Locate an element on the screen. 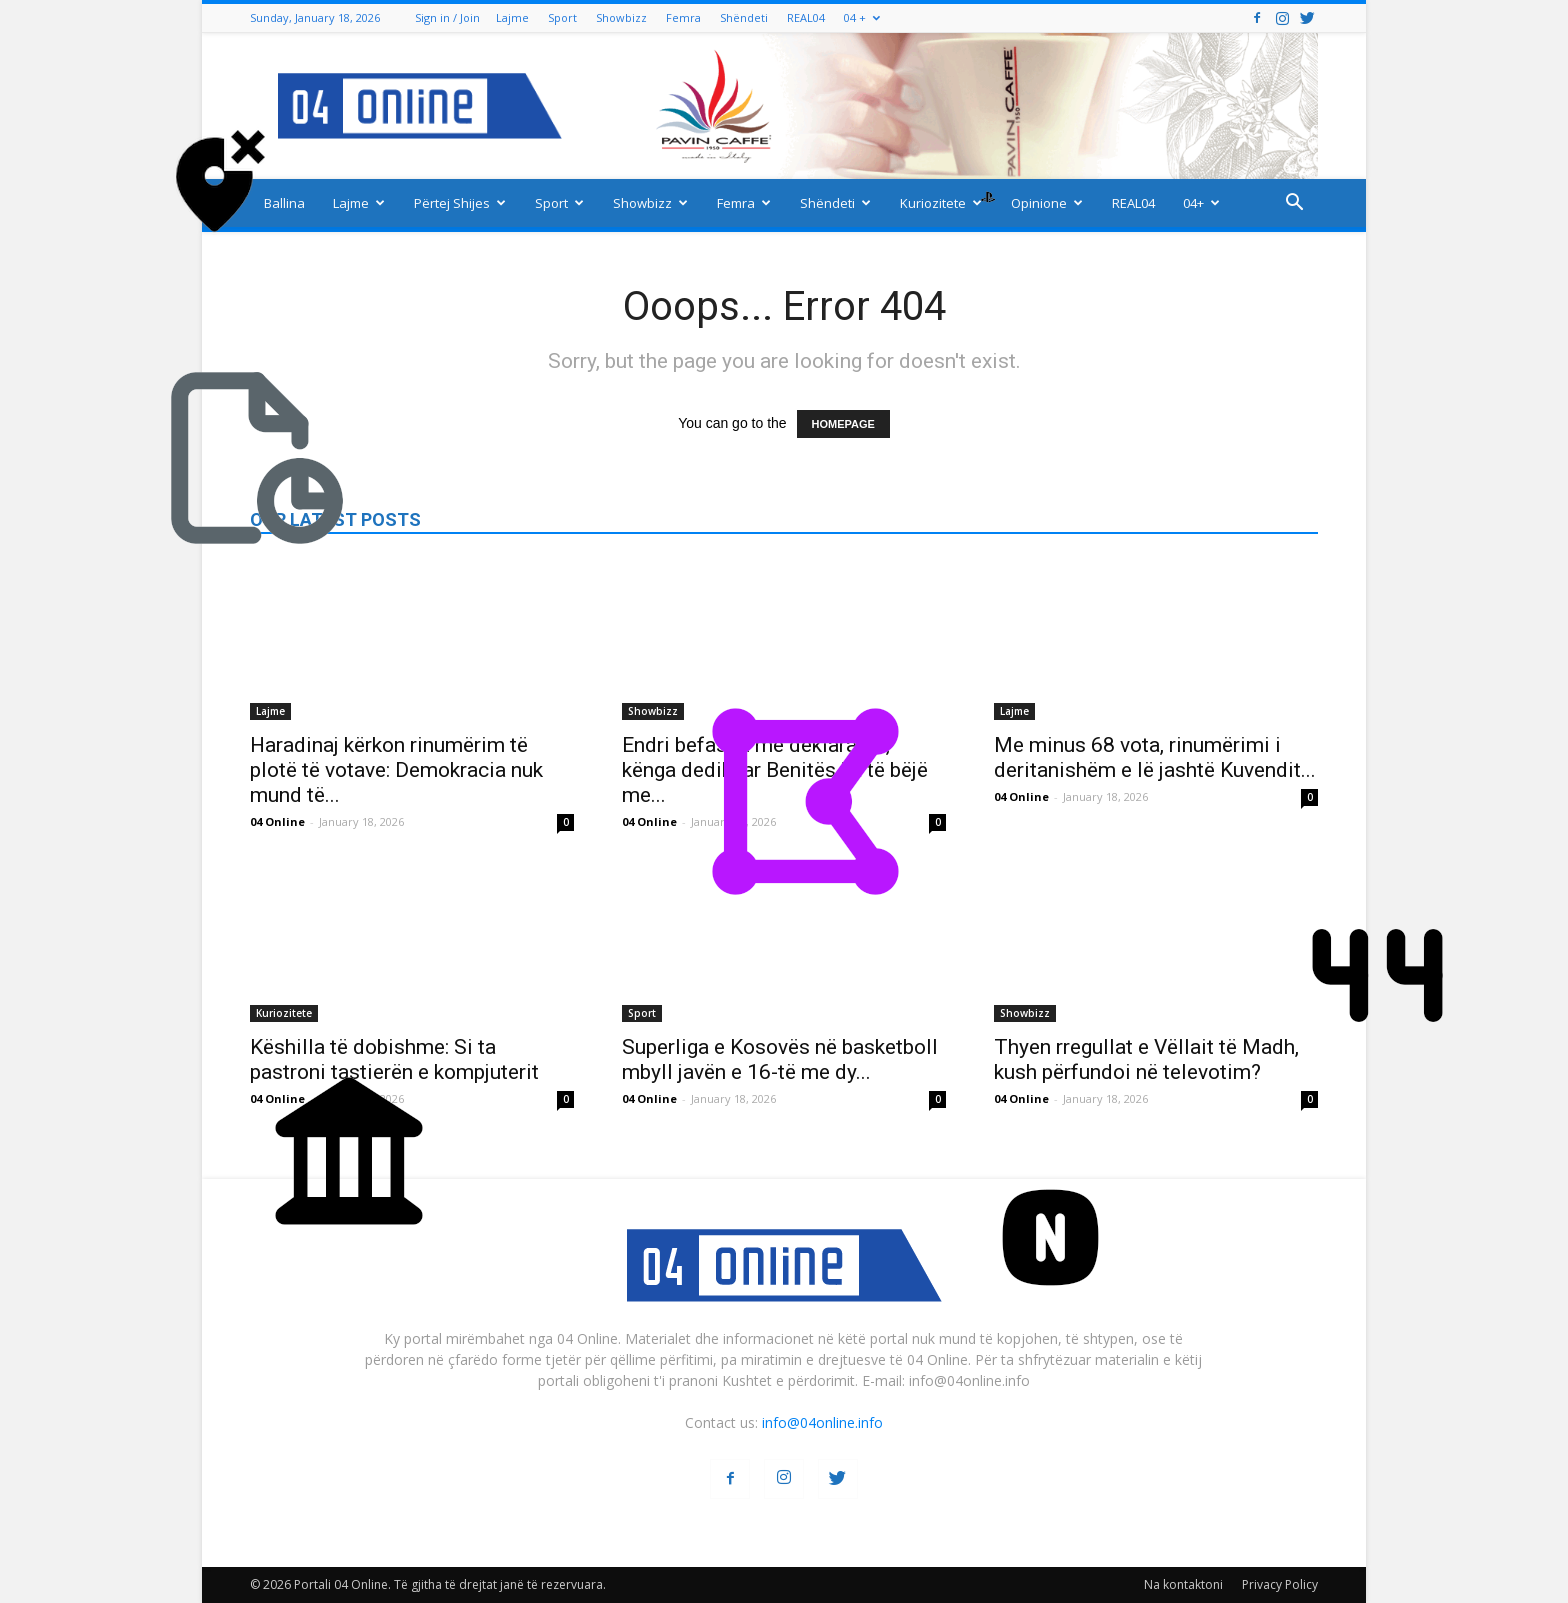 The height and width of the screenshot is (1603, 1568). view file analytics or report is located at coordinates (257, 458).